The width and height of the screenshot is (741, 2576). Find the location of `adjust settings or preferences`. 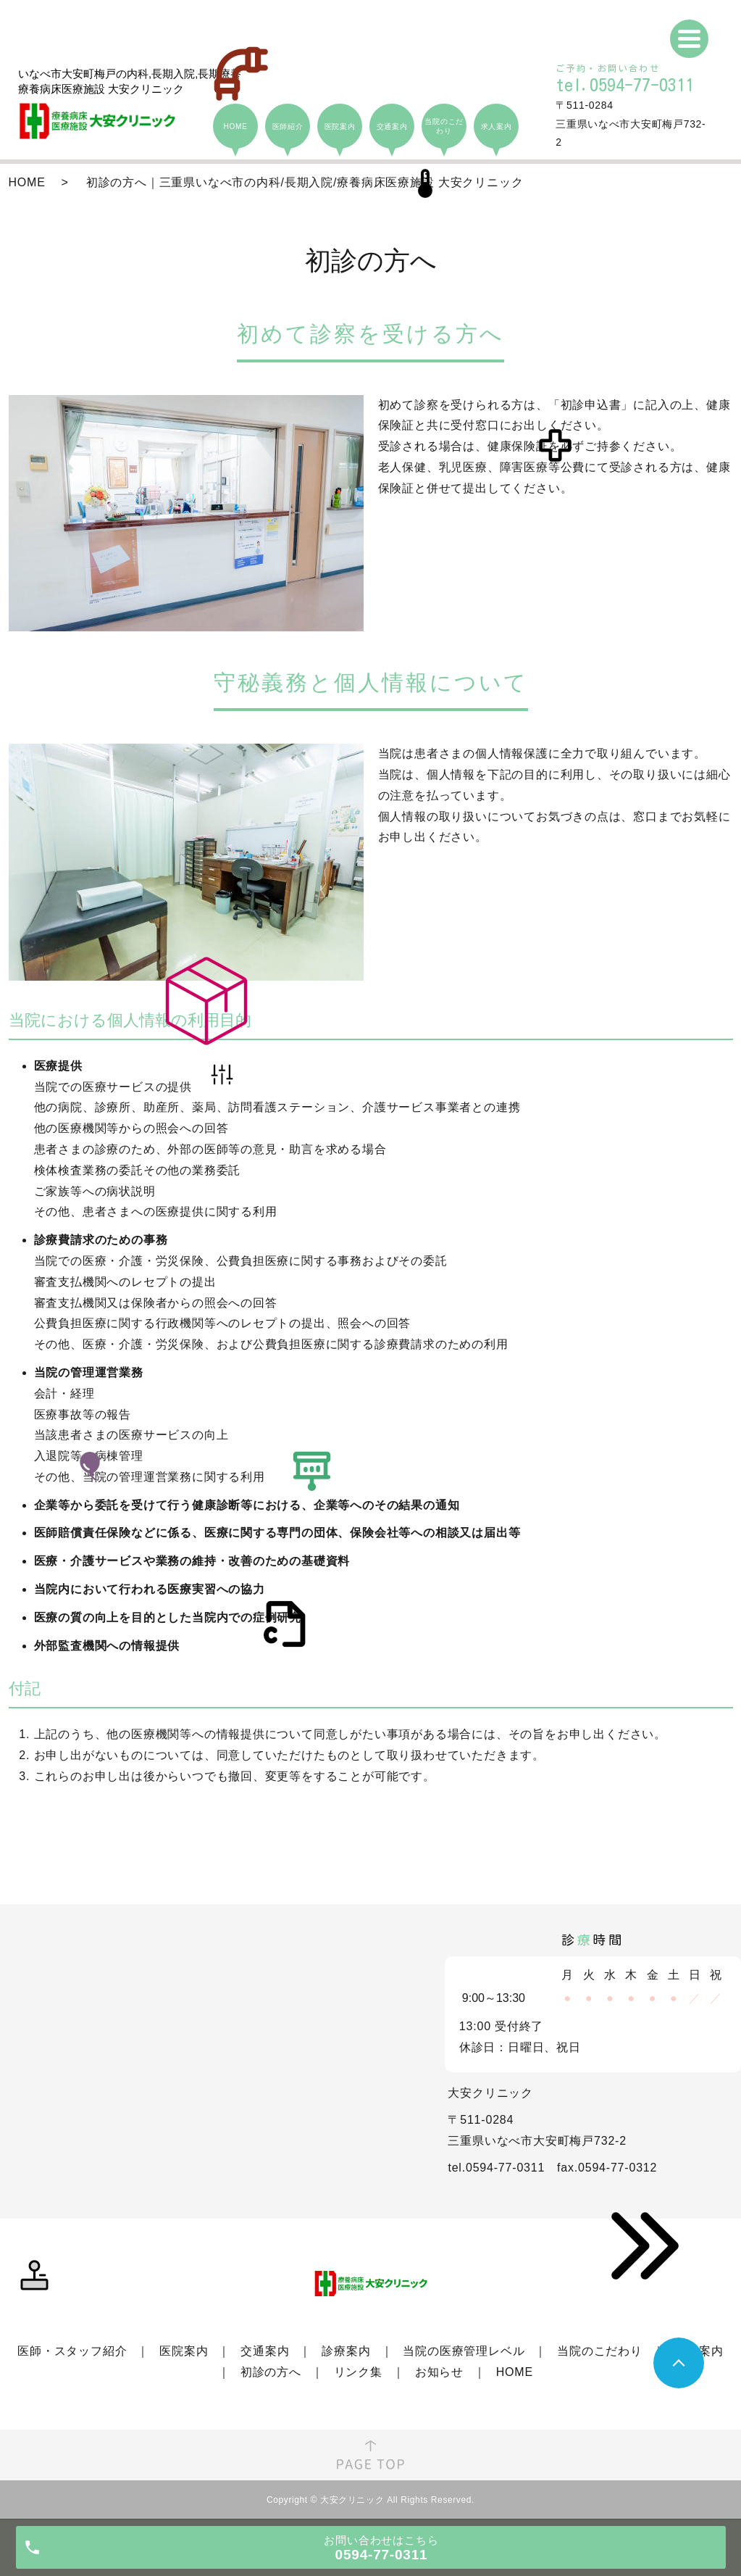

adjust settings or preferences is located at coordinates (222, 1074).